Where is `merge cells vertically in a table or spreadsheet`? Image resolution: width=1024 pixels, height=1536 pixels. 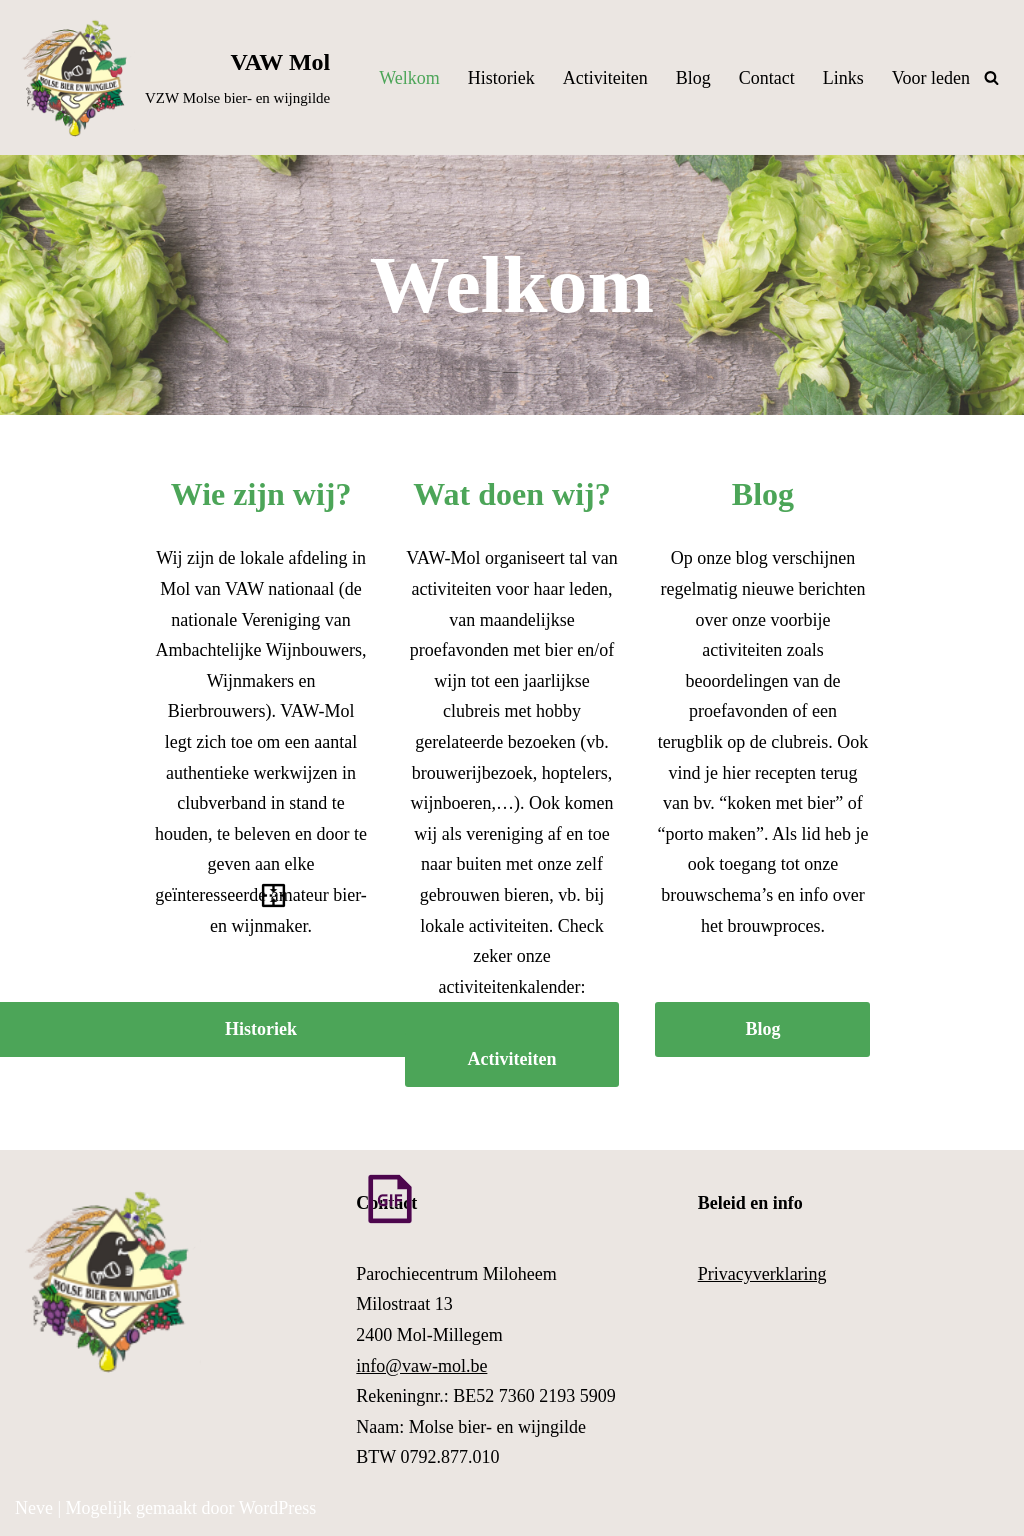 merge cells vertically in a table or spreadsheet is located at coordinates (273, 895).